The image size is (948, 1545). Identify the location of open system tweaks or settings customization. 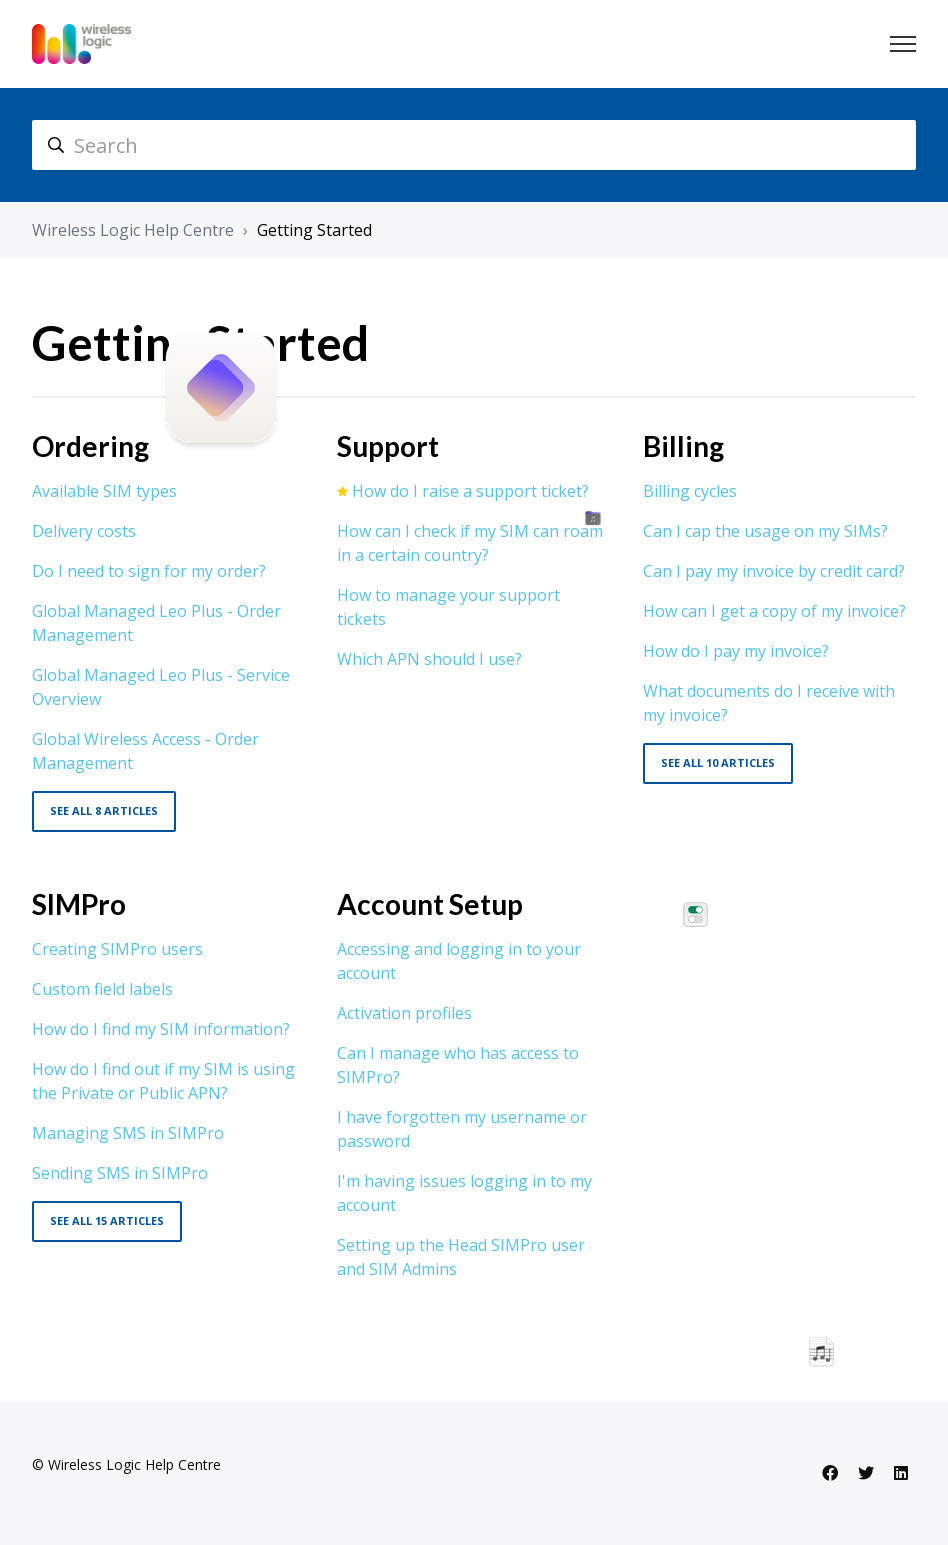
(695, 914).